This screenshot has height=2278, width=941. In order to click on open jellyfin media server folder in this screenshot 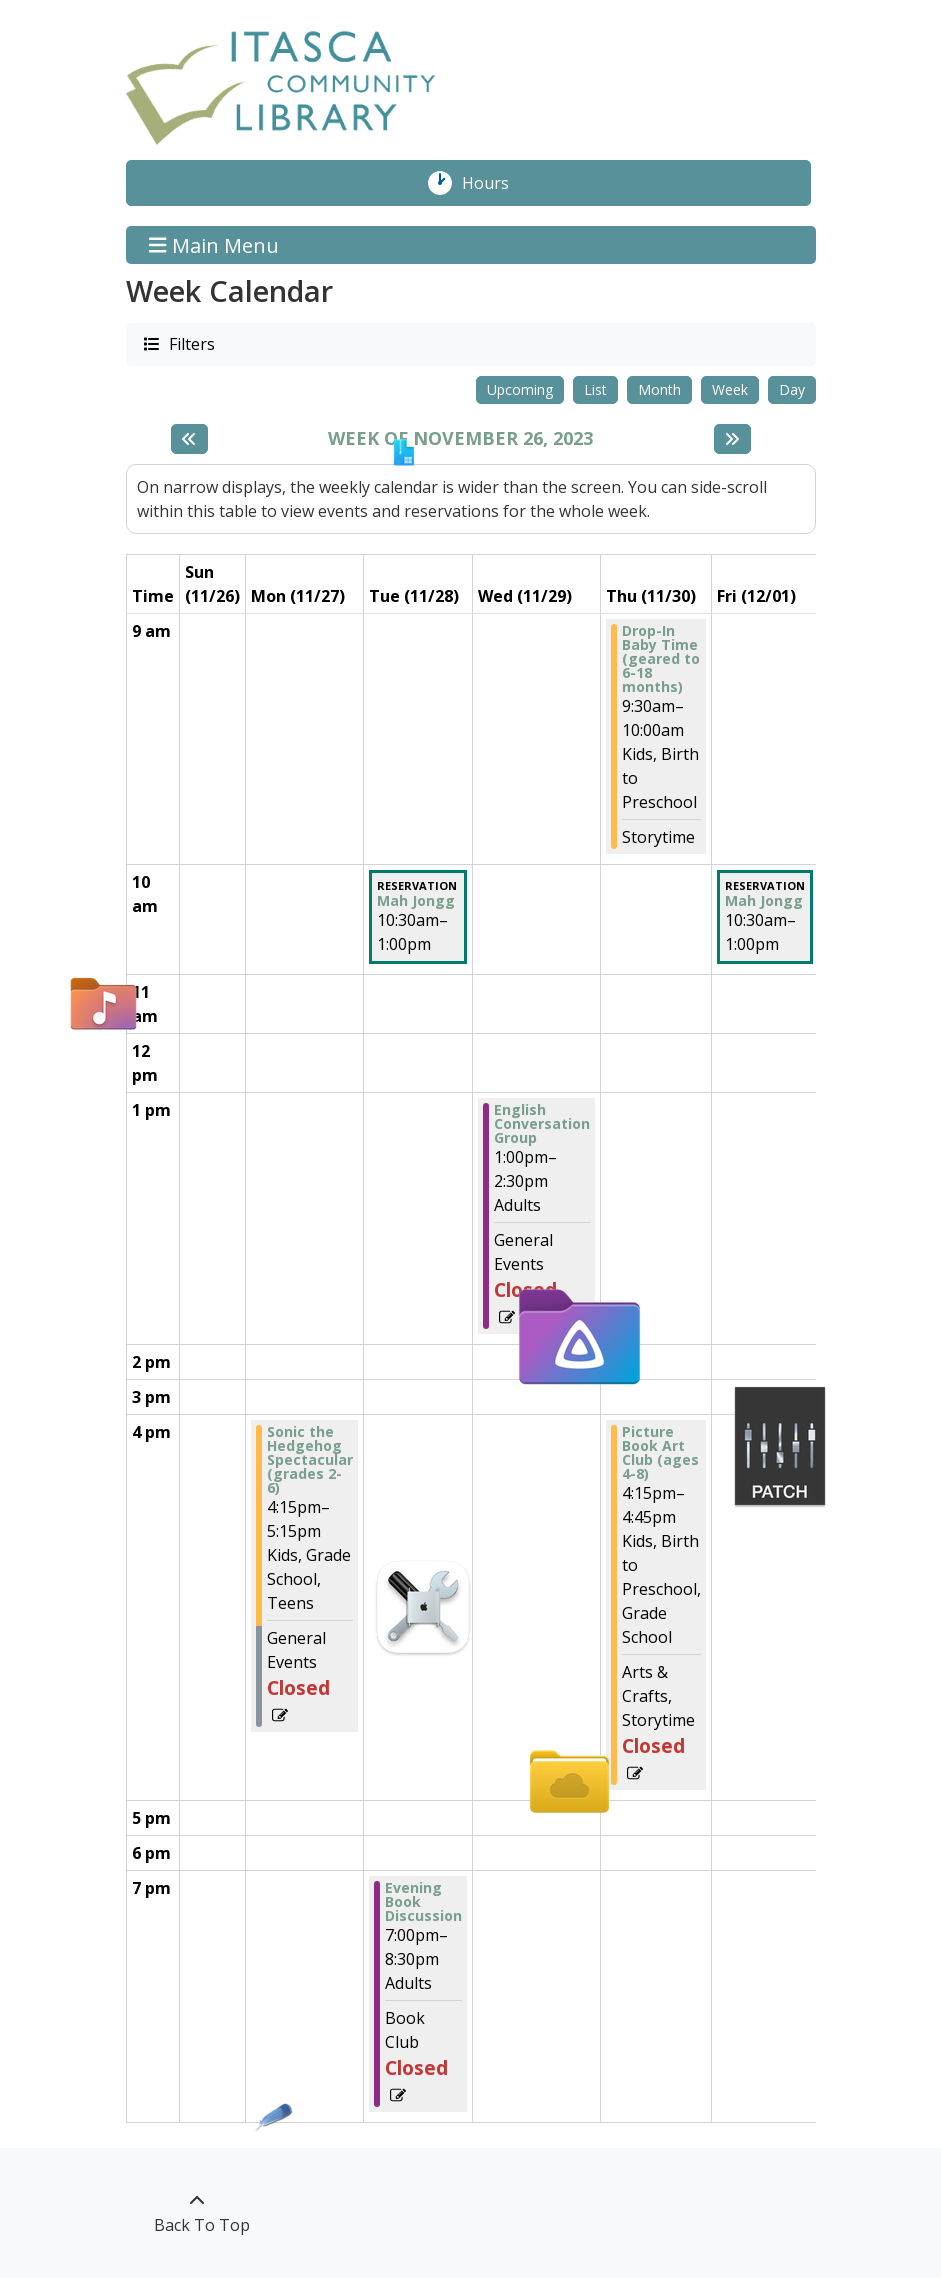, I will do `click(579, 1340)`.